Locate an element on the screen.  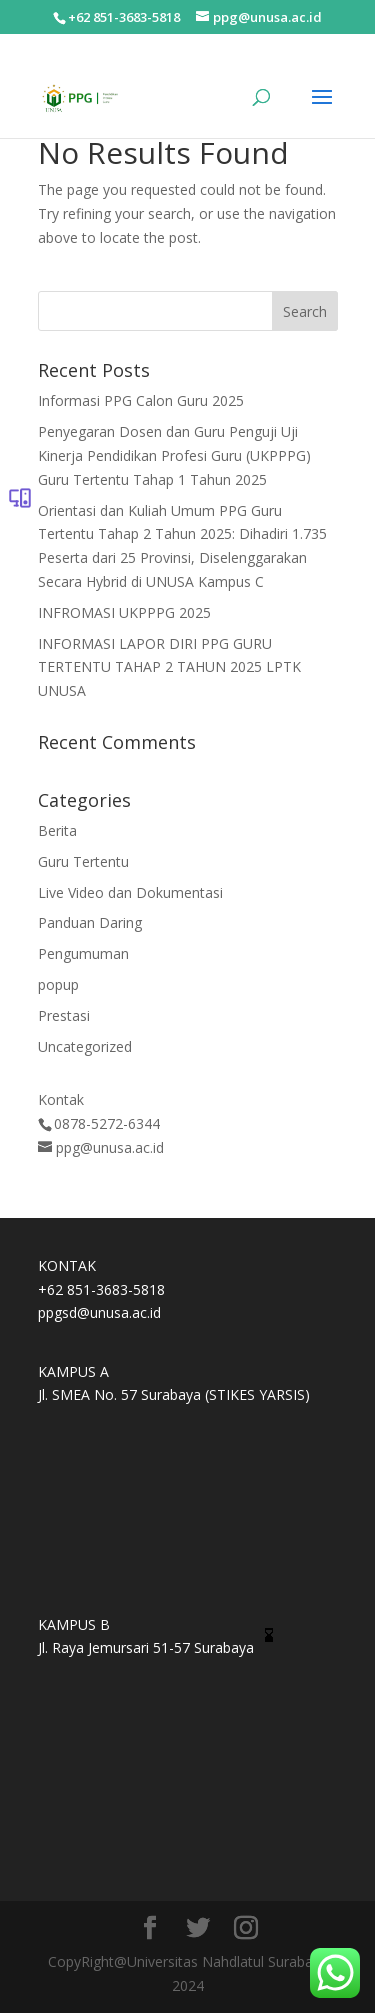
indicates time remaining or process nearing completion is located at coordinates (269, 1635).